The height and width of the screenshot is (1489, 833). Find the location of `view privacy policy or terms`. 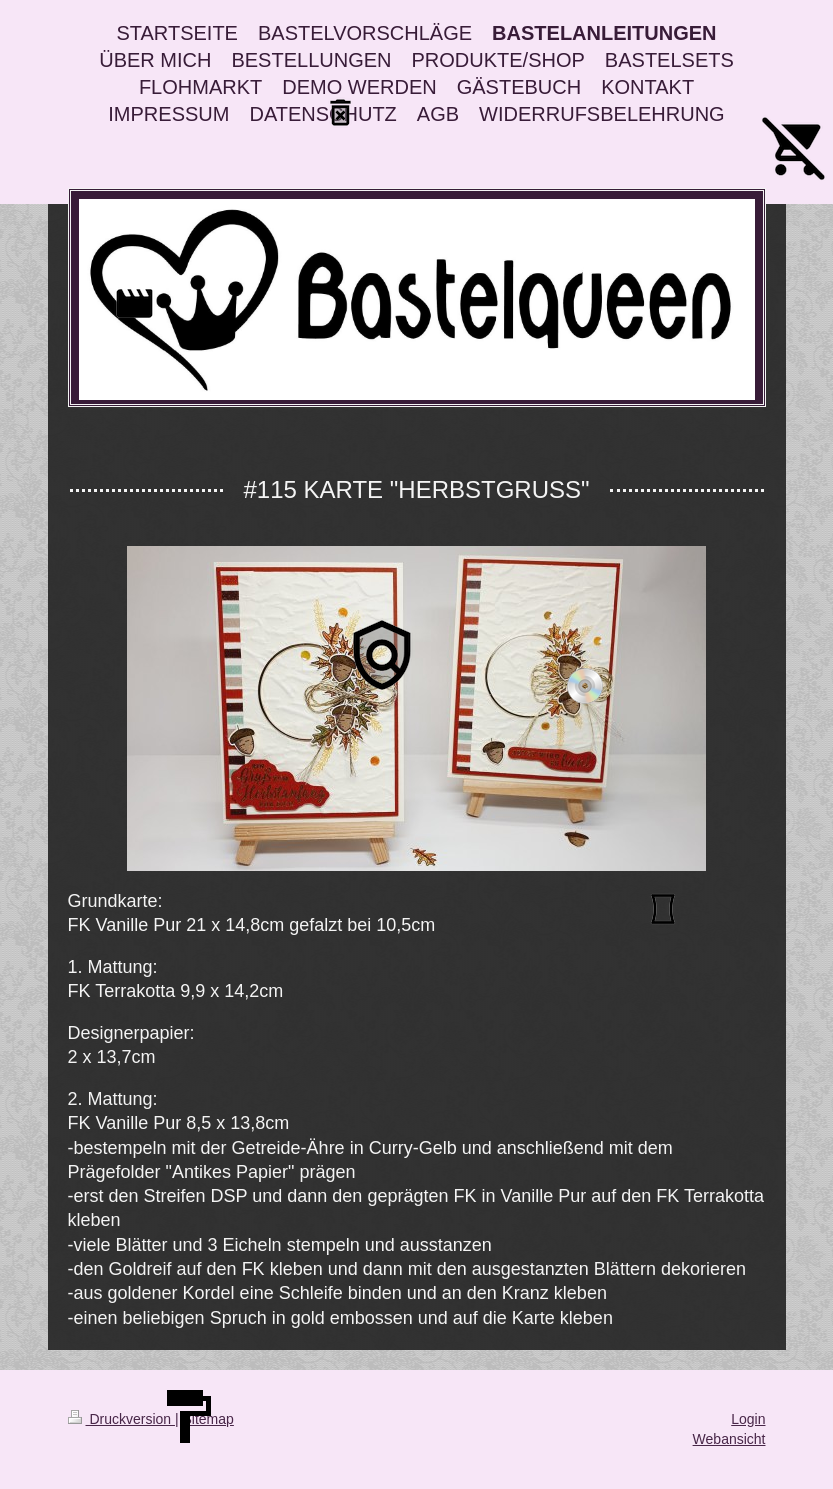

view privacy policy or terms is located at coordinates (382, 655).